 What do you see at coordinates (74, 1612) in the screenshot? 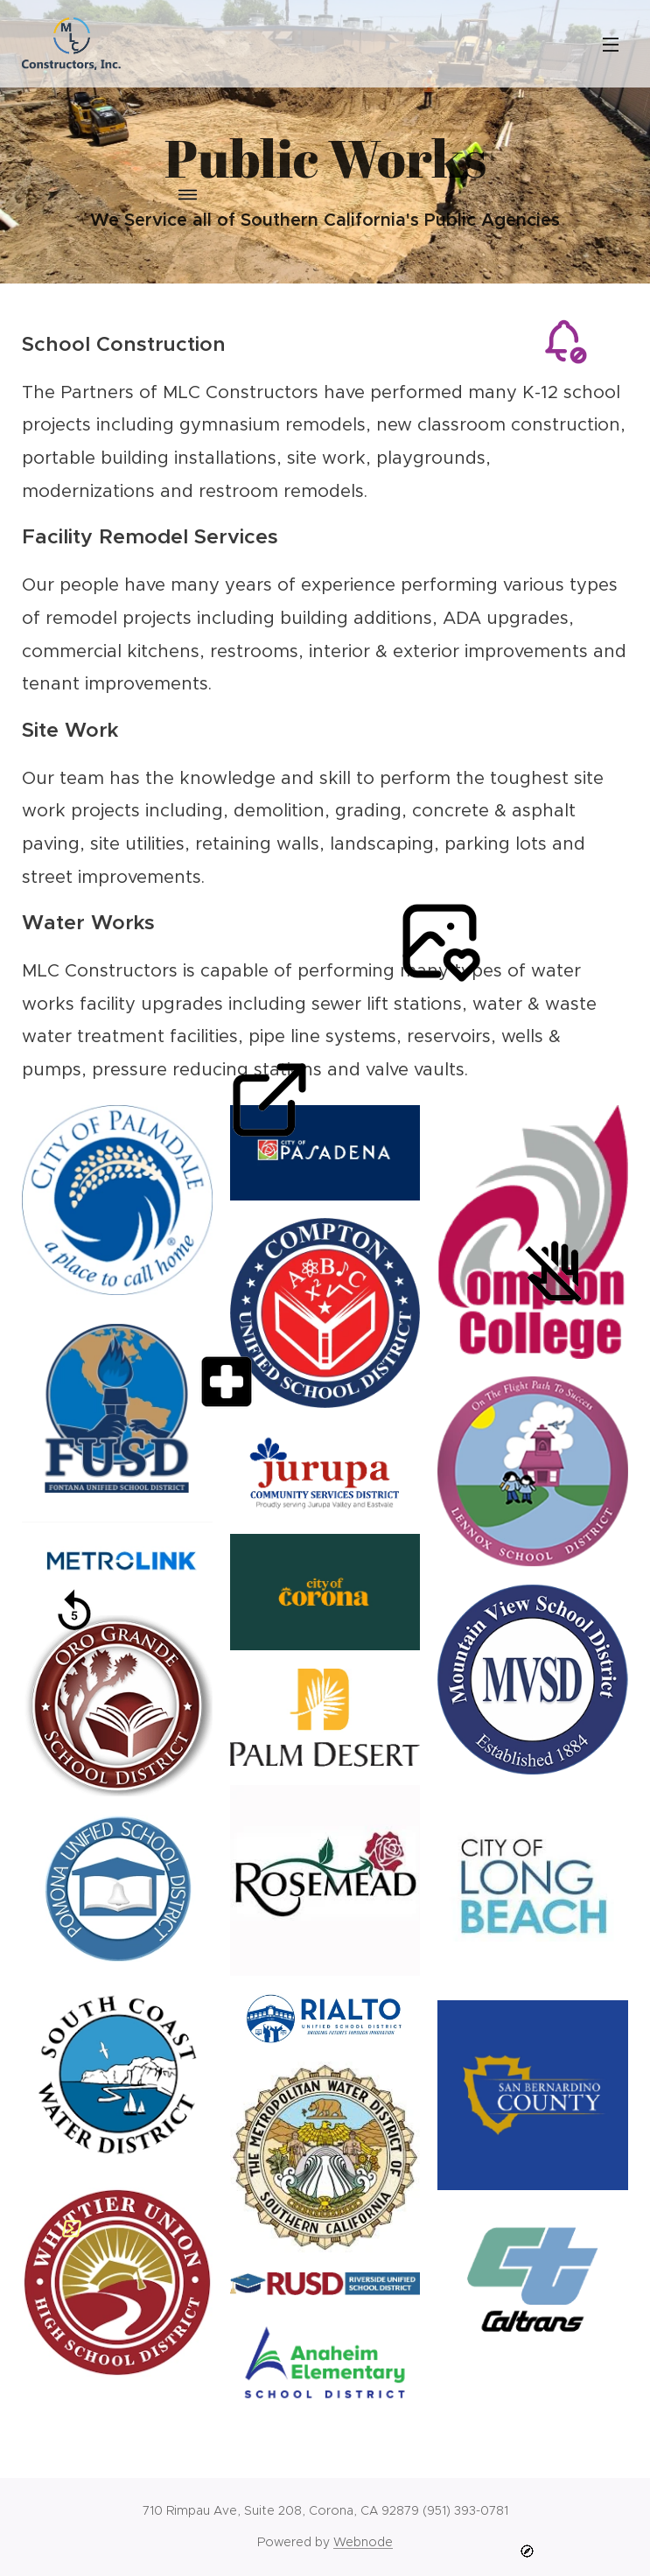
I see `skip back 5 seconds in playback` at bounding box center [74, 1612].